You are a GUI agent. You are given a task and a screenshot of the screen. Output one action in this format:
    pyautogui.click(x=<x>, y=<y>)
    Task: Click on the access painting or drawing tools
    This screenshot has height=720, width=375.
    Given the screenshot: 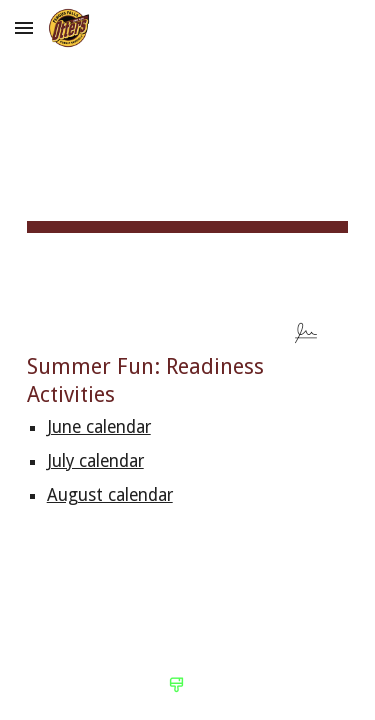 What is the action you would take?
    pyautogui.click(x=176, y=684)
    